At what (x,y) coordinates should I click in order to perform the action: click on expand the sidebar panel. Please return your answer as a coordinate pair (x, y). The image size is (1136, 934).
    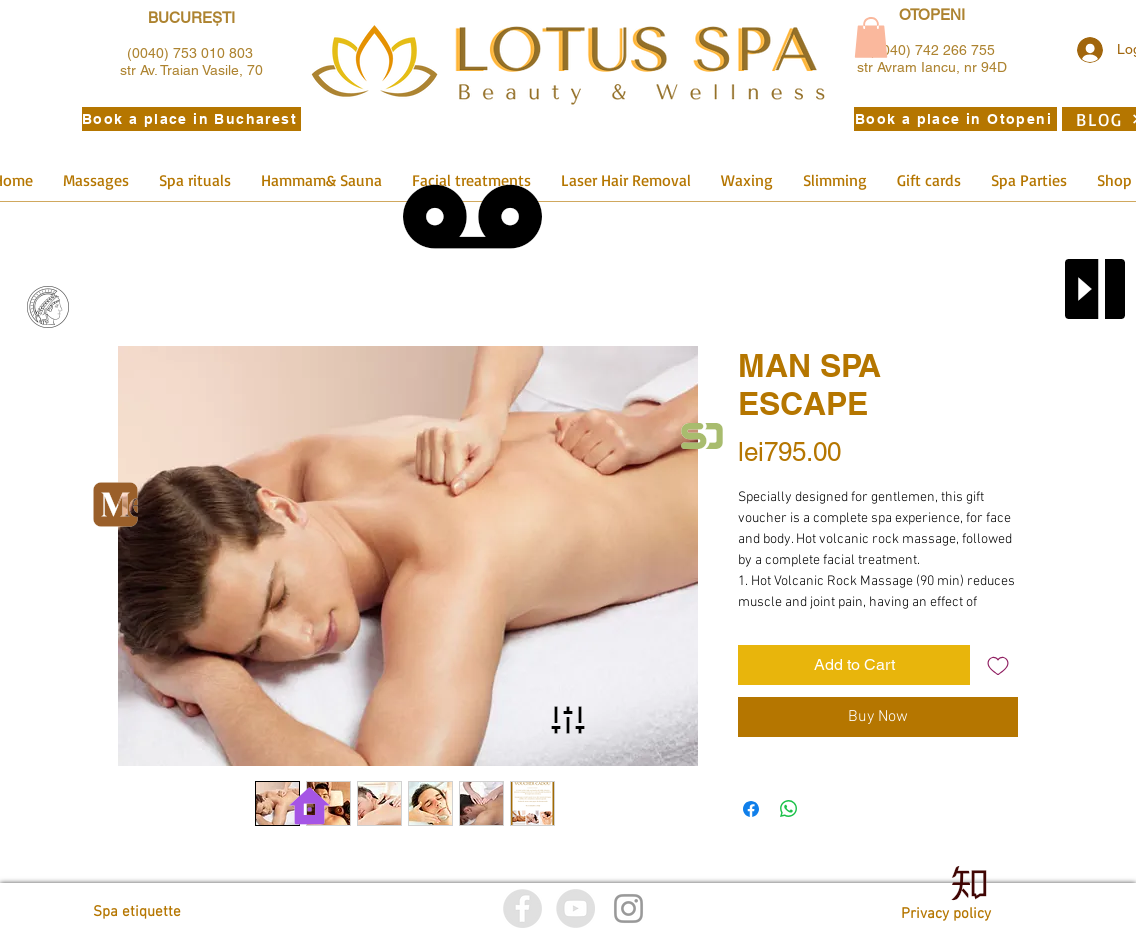
    Looking at the image, I should click on (1095, 289).